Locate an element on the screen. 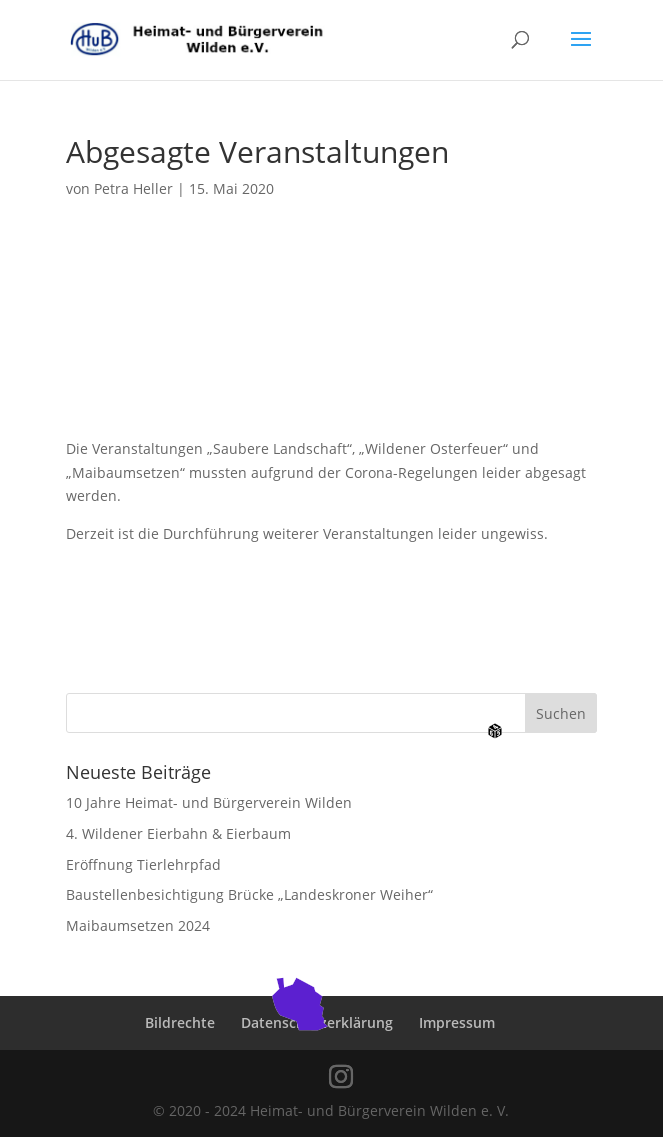  roll dice or randomize selection is located at coordinates (495, 731).